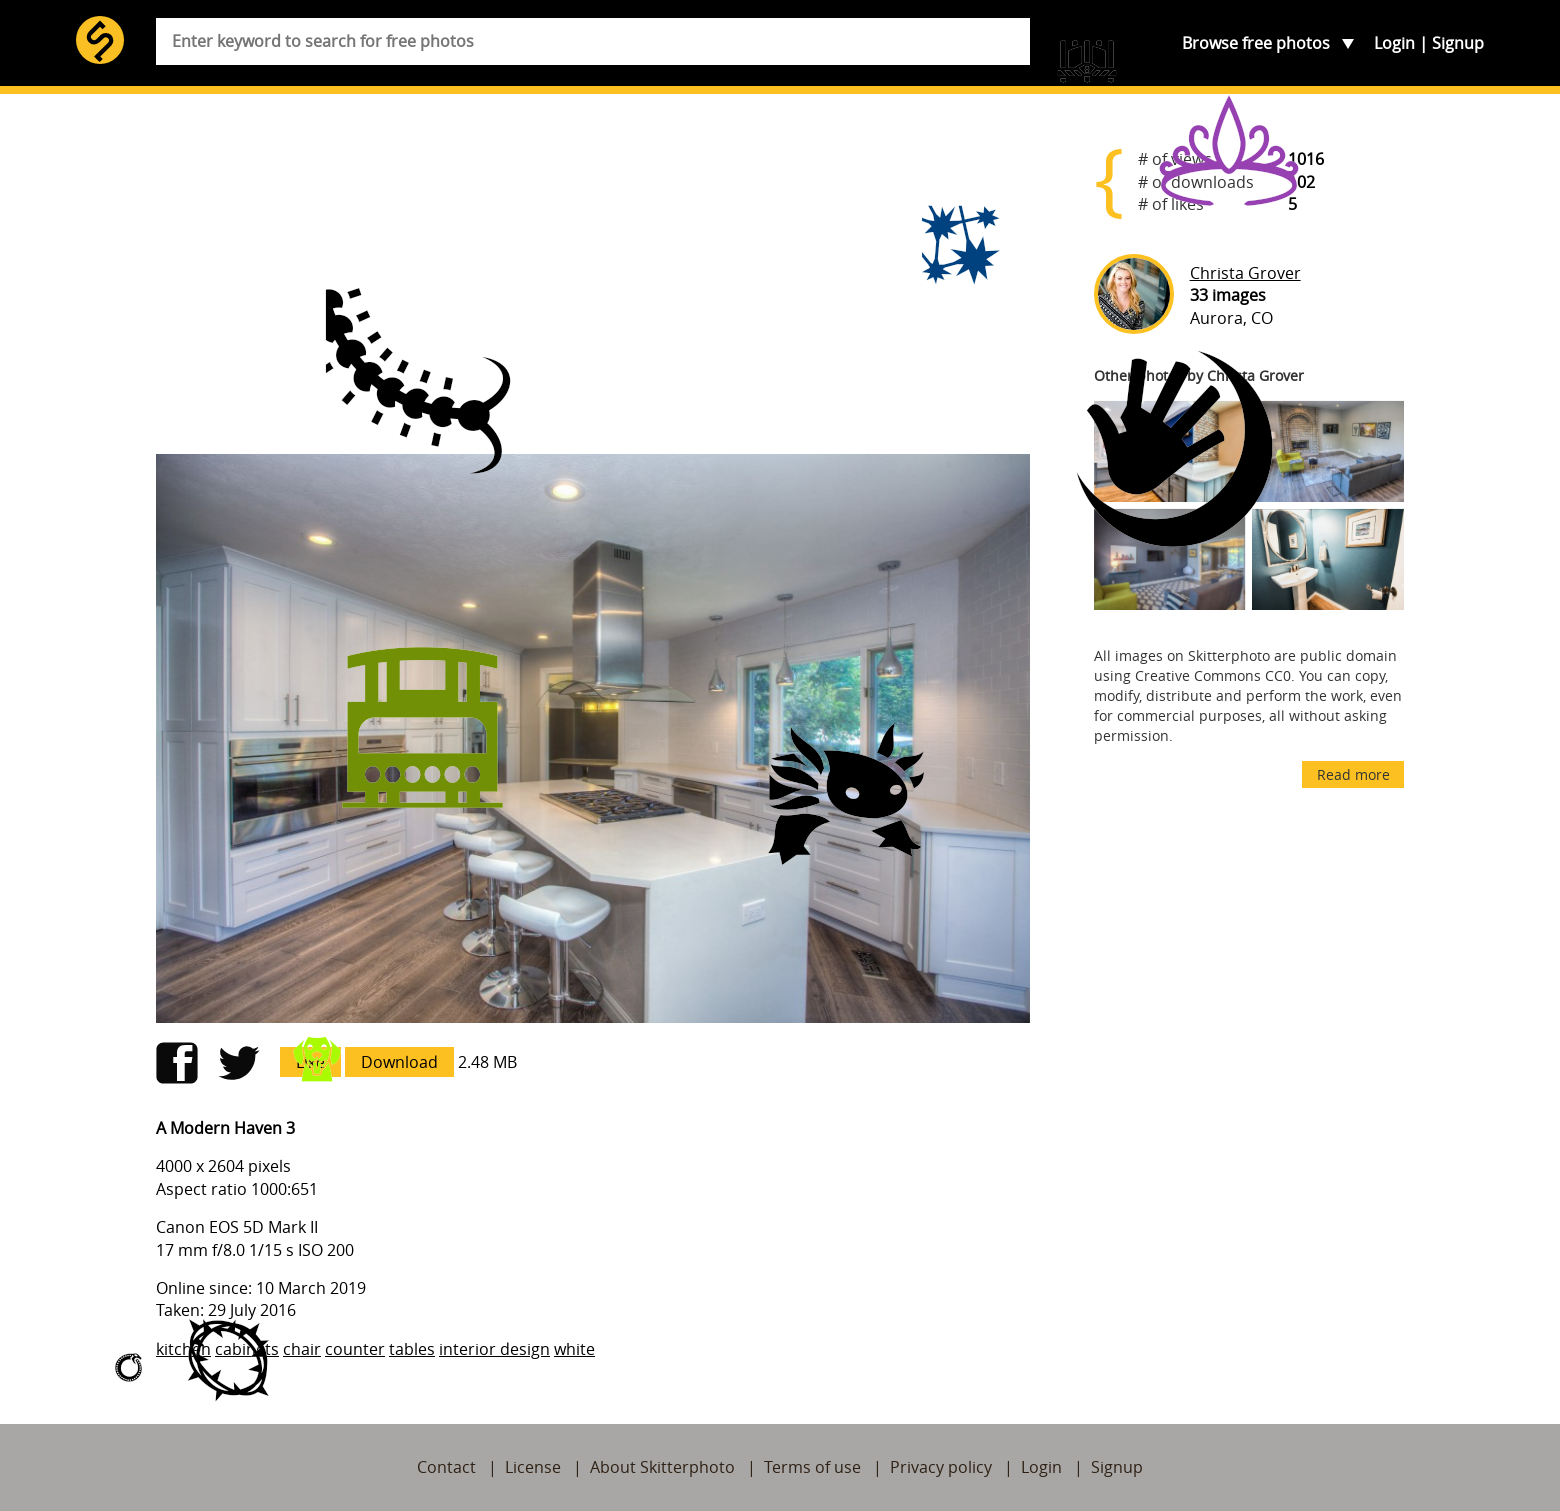 The height and width of the screenshot is (1511, 1560). I want to click on slap or hit action in a game, so click(1172, 445).